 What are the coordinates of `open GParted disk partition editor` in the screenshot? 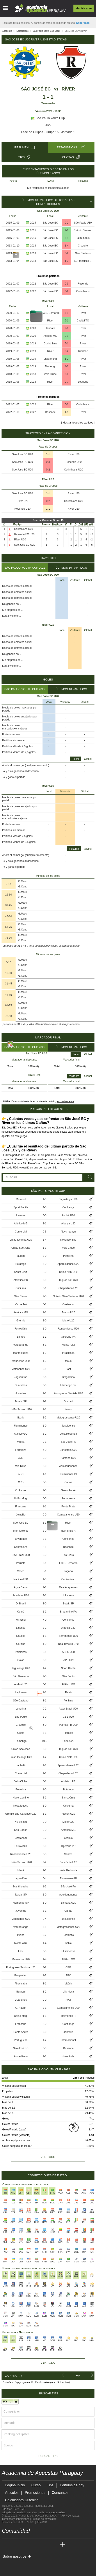 It's located at (10, 1044).